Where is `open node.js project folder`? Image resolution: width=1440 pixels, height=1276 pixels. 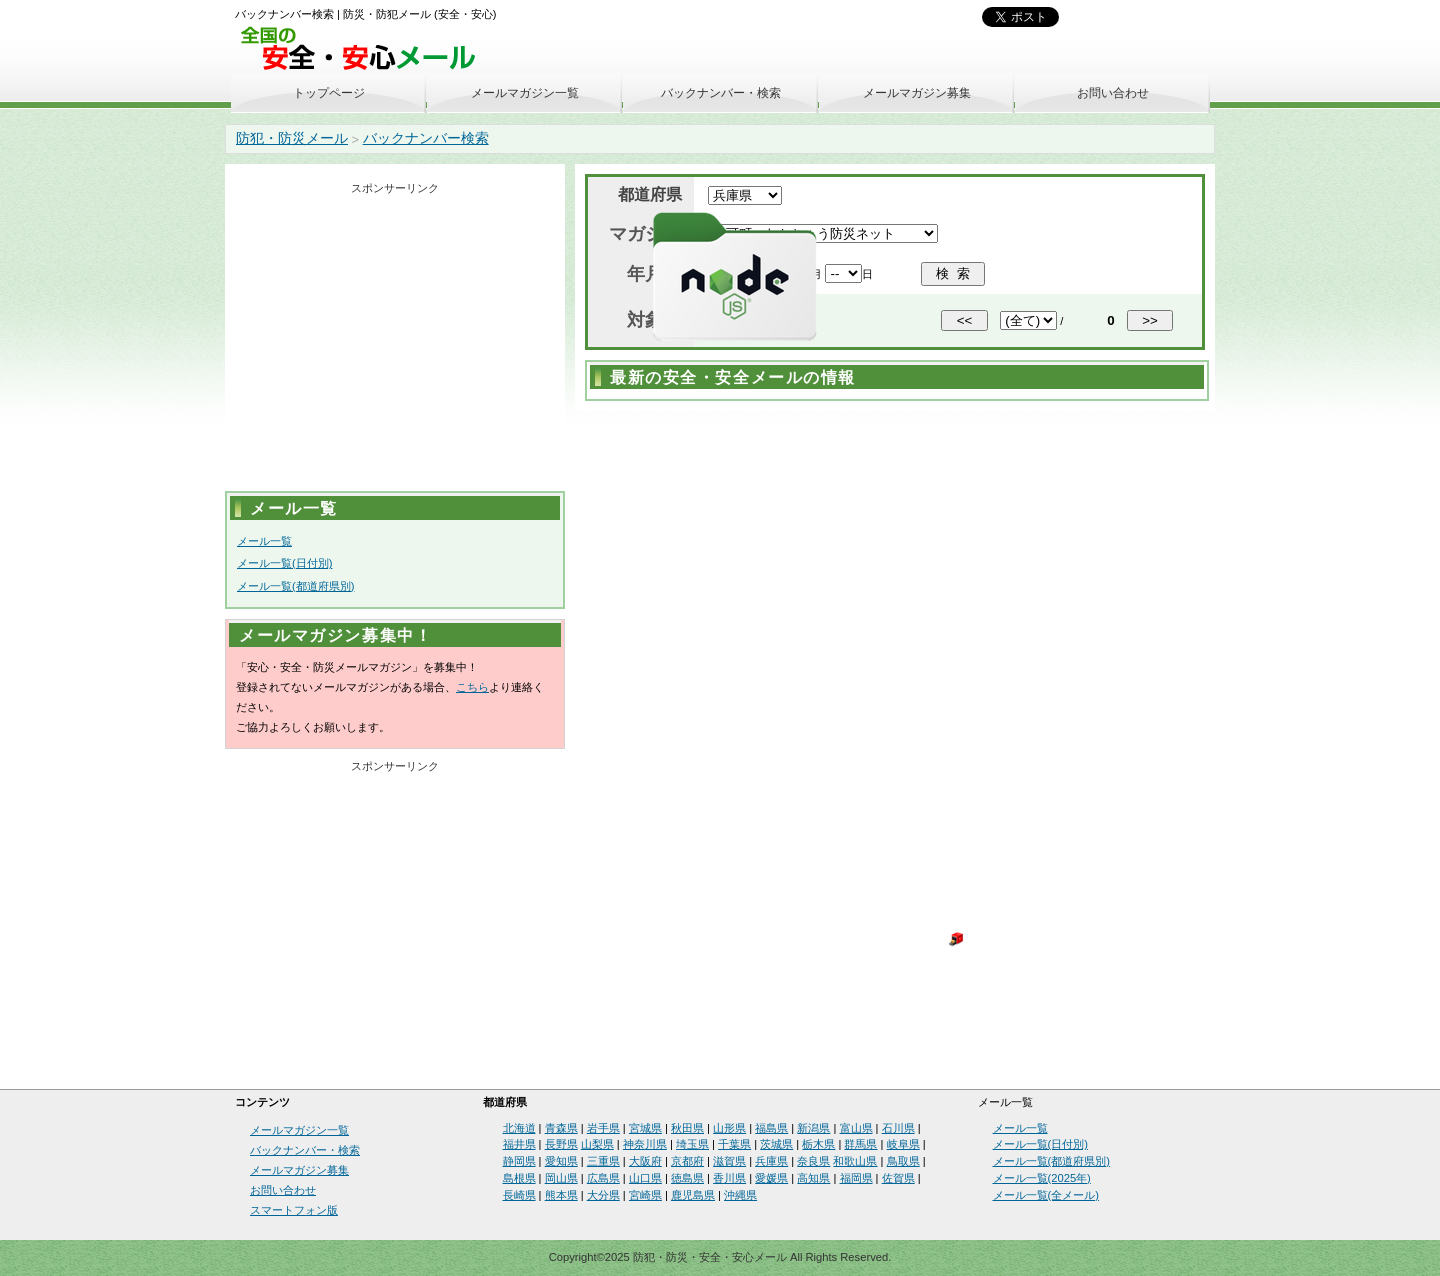
open node.js project folder is located at coordinates (734, 281).